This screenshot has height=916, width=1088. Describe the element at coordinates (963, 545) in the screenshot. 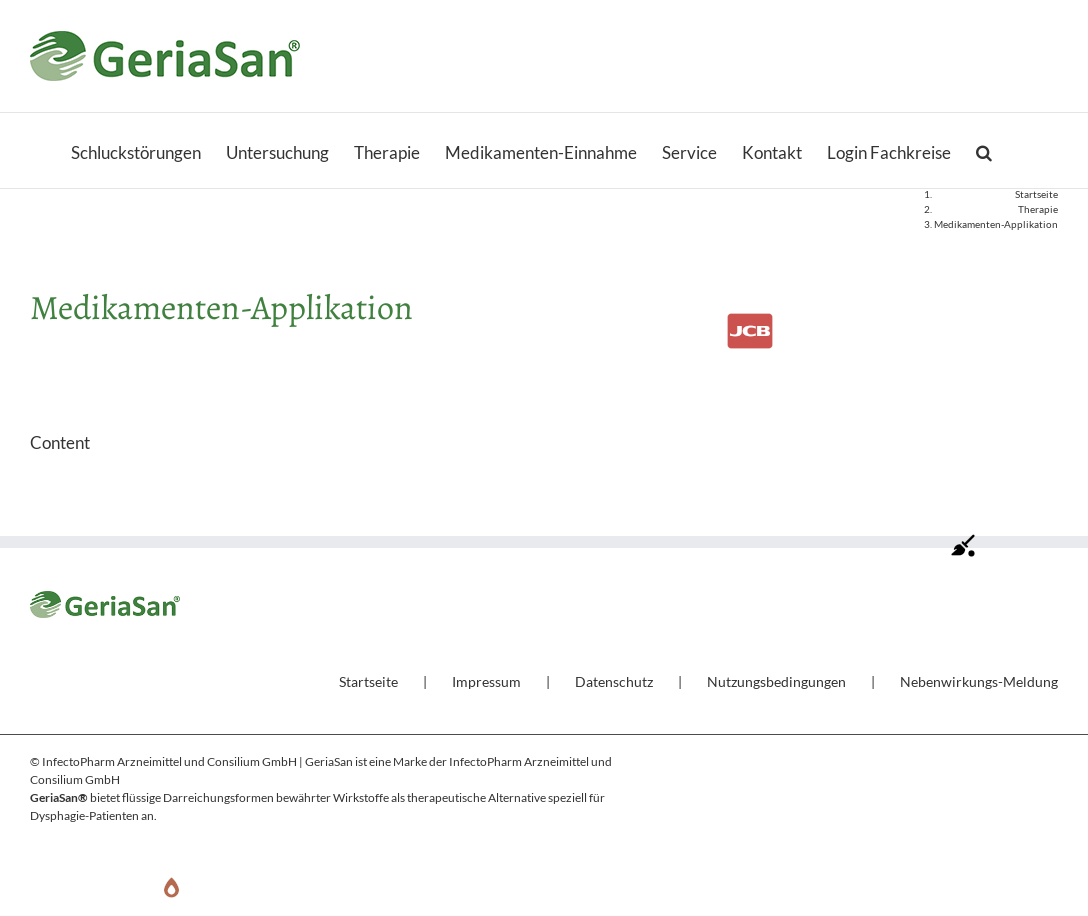

I see `access quidditch or broomstick-related games` at that location.